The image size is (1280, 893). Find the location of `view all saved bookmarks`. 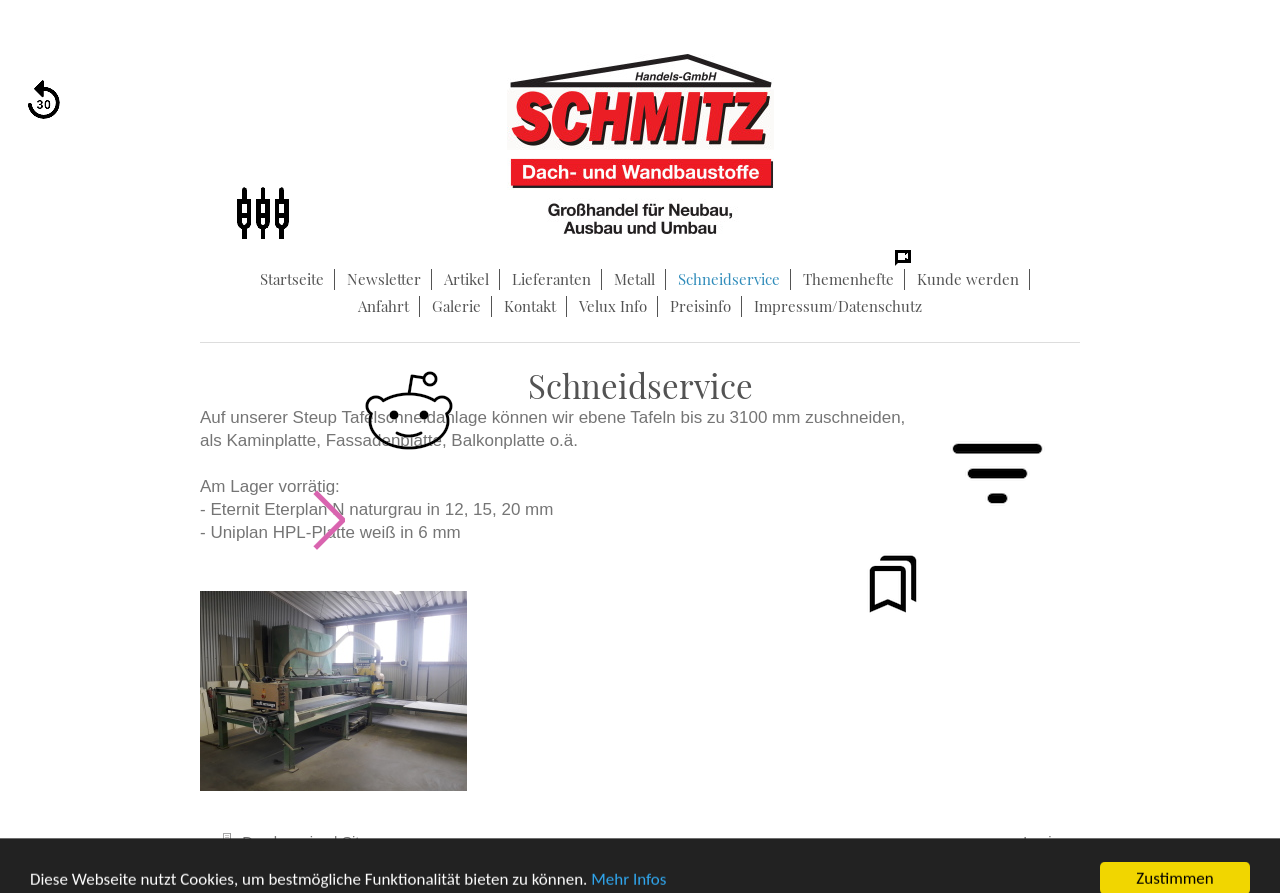

view all saved bookmarks is located at coordinates (893, 584).